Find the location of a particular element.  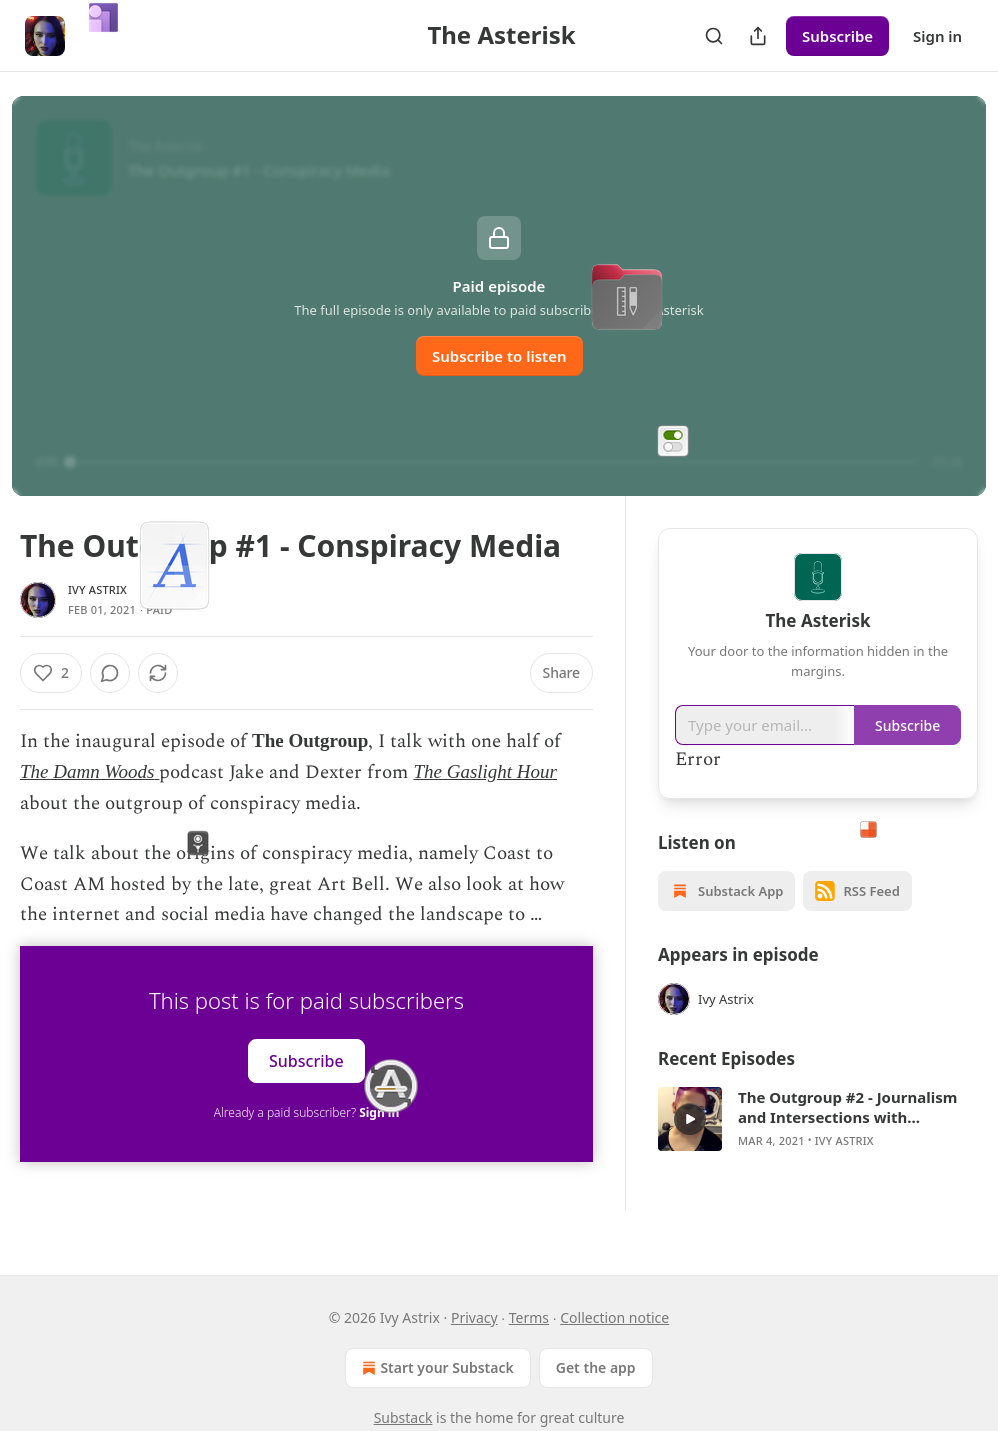

open the CoreHR app is located at coordinates (103, 17).